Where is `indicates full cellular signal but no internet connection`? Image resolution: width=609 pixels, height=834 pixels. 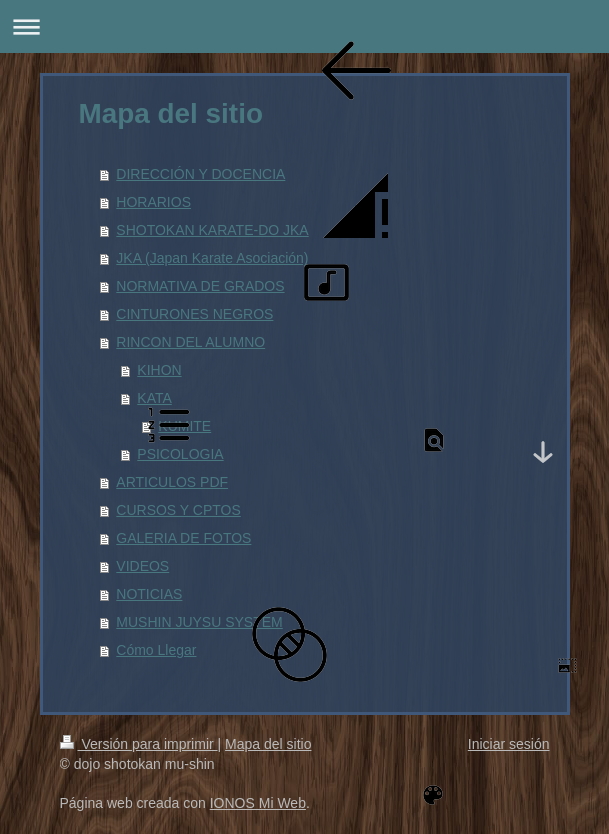
indicates full cellular signal but no internet connection is located at coordinates (355, 205).